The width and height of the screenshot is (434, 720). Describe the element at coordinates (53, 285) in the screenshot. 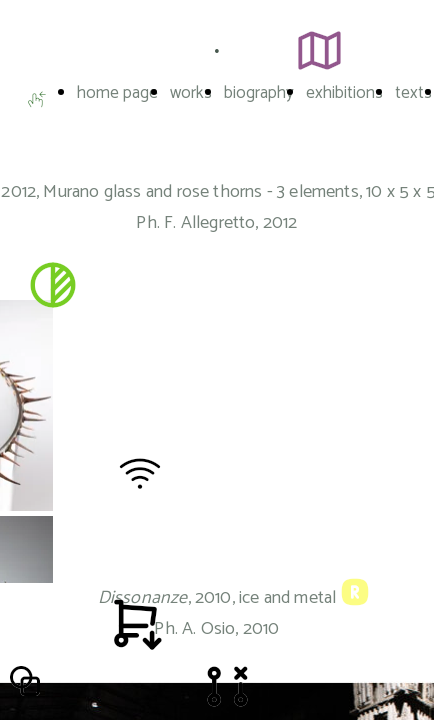

I see `adjust display contrast settings` at that location.